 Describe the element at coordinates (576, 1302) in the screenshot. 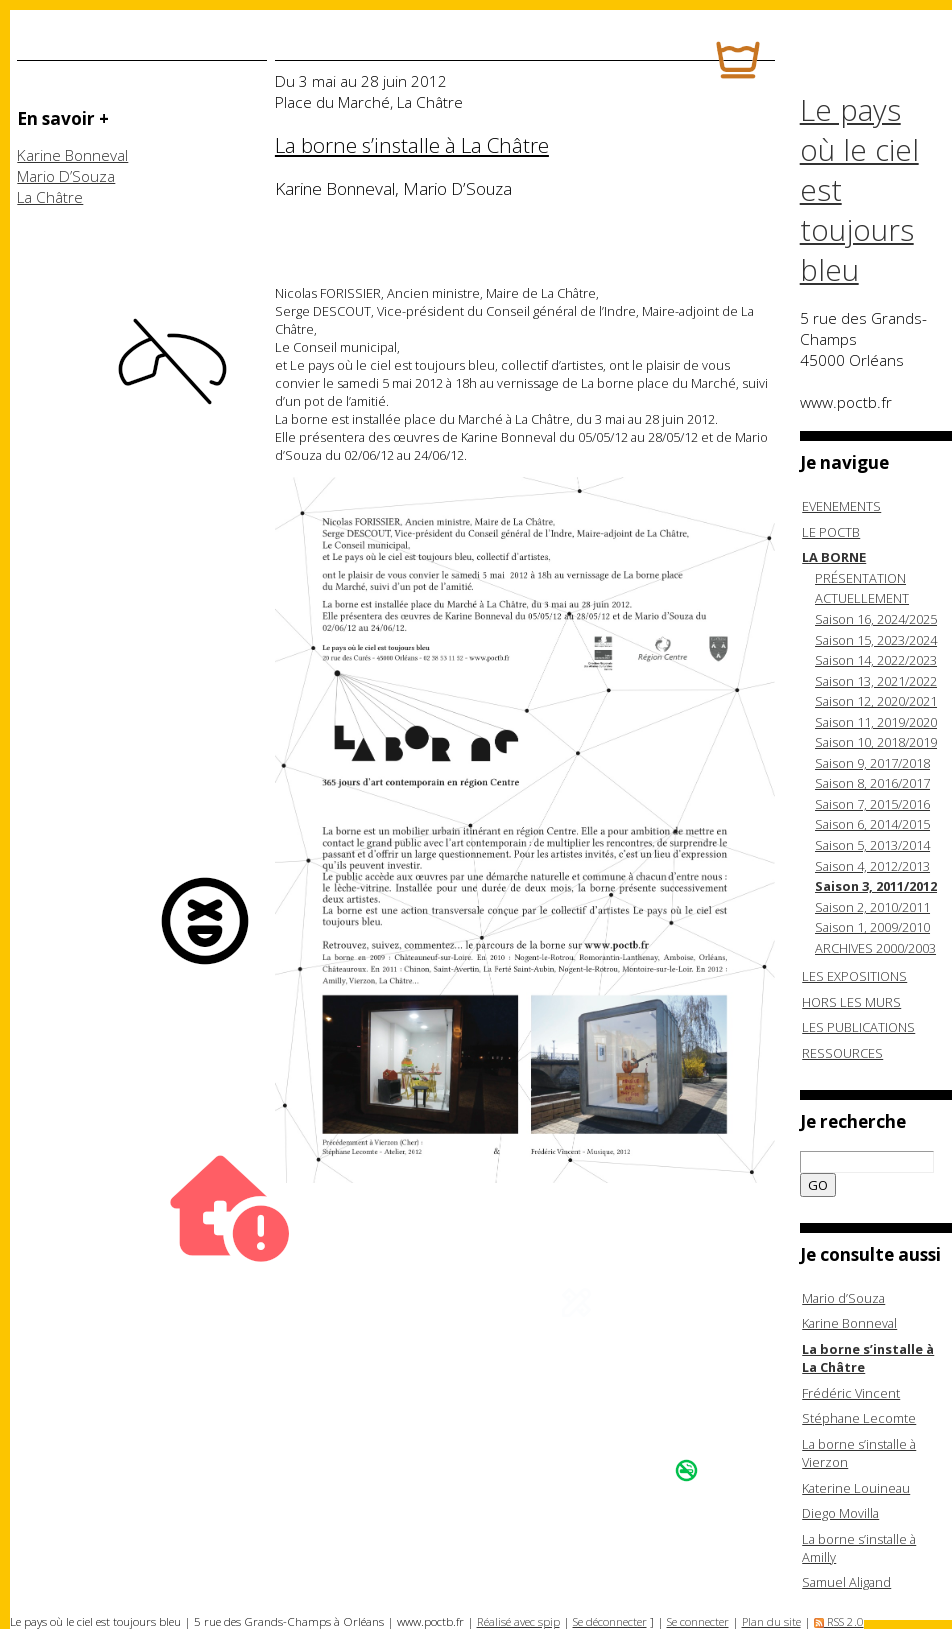

I see `access settings or configuration options` at that location.